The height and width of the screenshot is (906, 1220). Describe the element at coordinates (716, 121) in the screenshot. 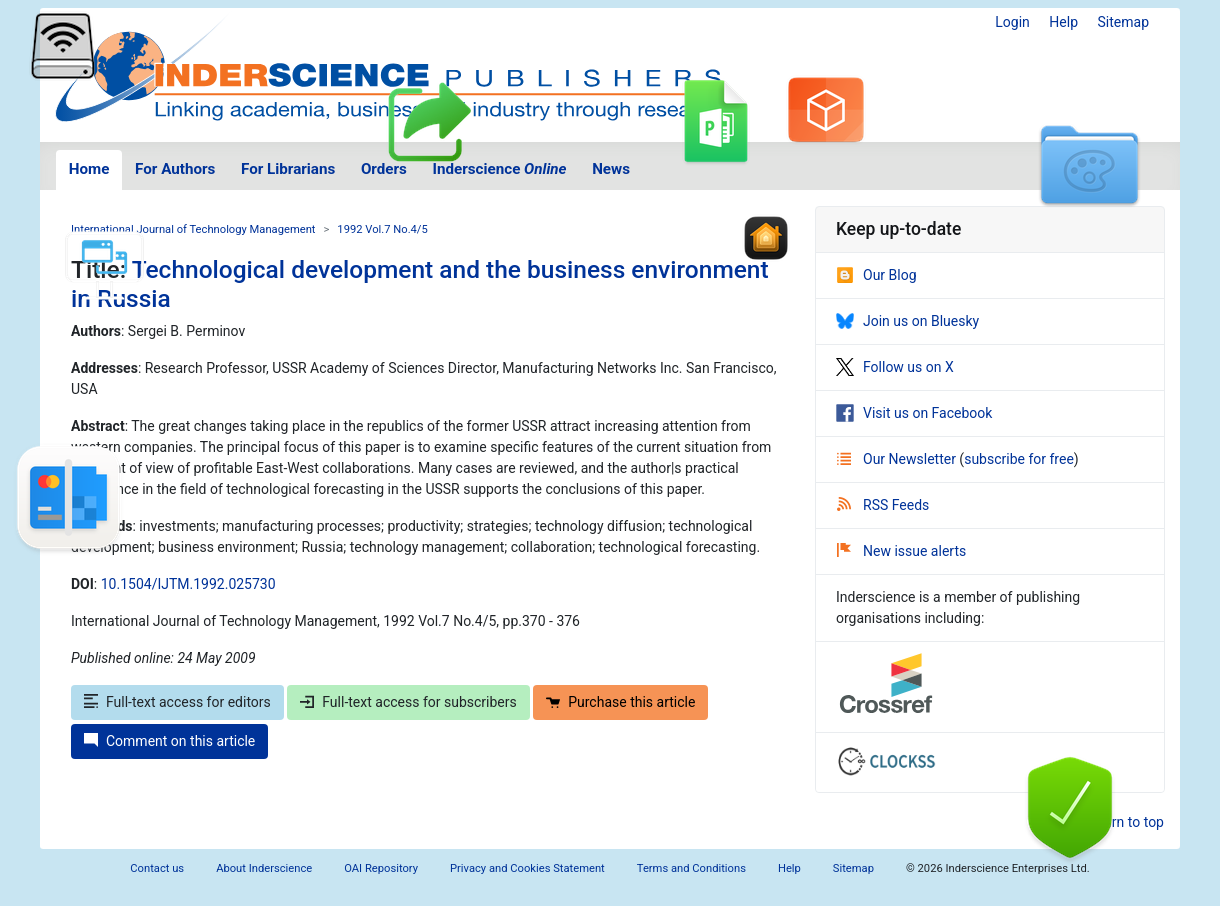

I see `a microsoft publisher document file` at that location.